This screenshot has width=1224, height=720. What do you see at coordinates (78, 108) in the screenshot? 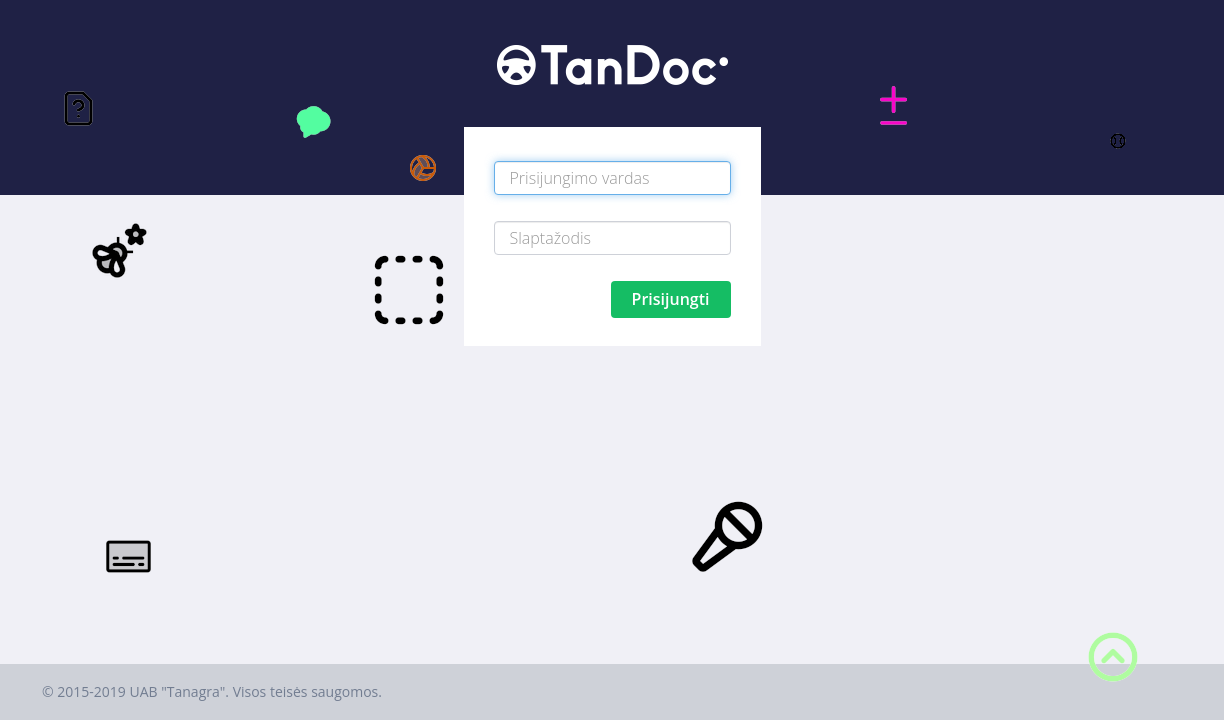
I see `unknown or unrecognized file type` at bounding box center [78, 108].